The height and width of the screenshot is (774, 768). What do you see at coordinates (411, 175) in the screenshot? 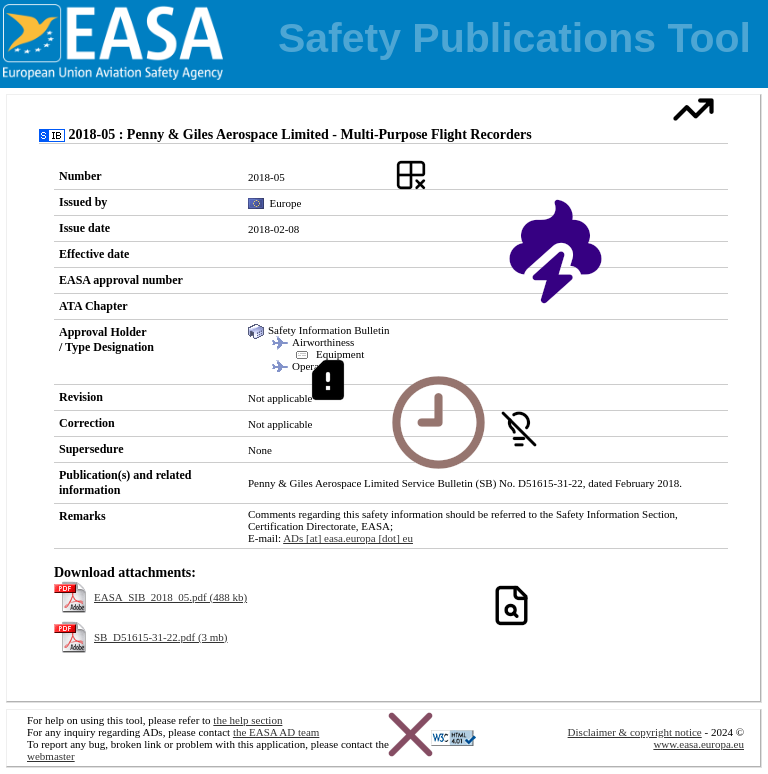
I see `remove a grid item or tile` at bounding box center [411, 175].